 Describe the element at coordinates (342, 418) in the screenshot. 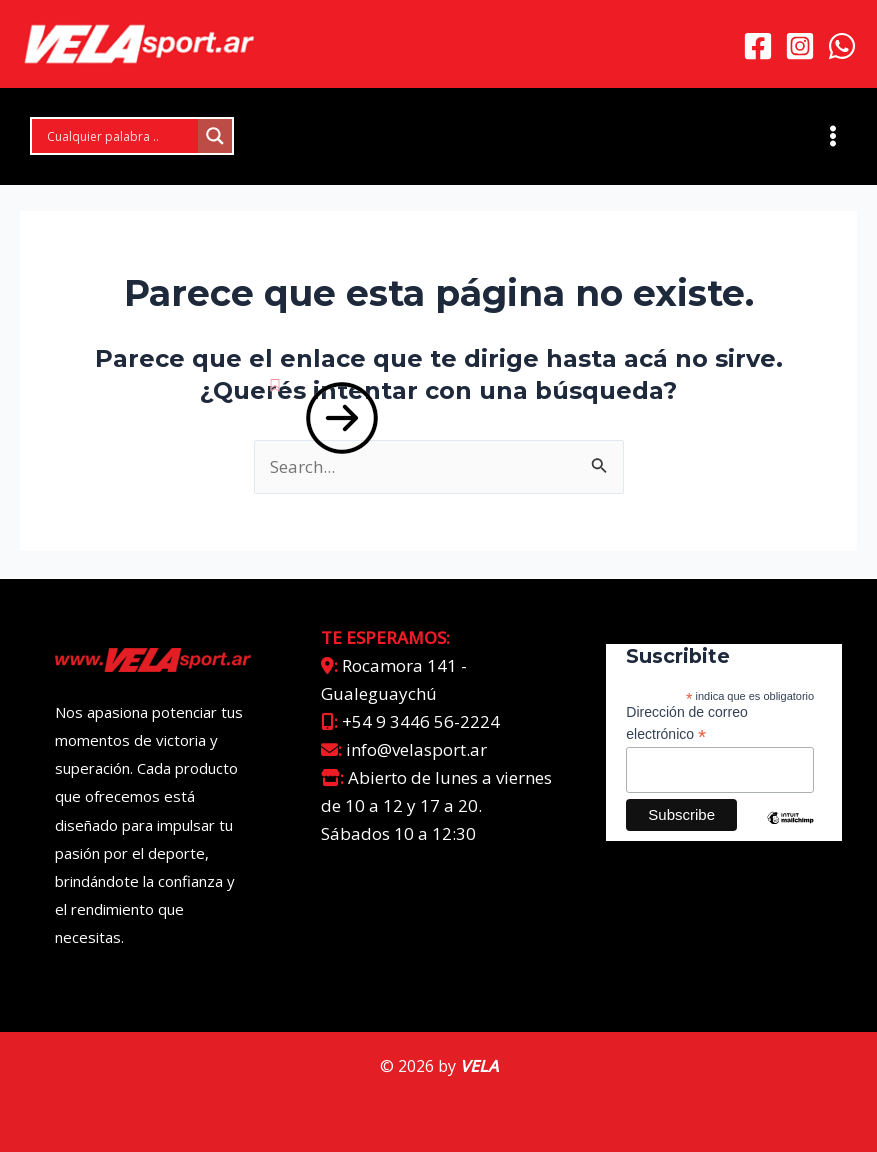

I see `proceed to the next step` at that location.